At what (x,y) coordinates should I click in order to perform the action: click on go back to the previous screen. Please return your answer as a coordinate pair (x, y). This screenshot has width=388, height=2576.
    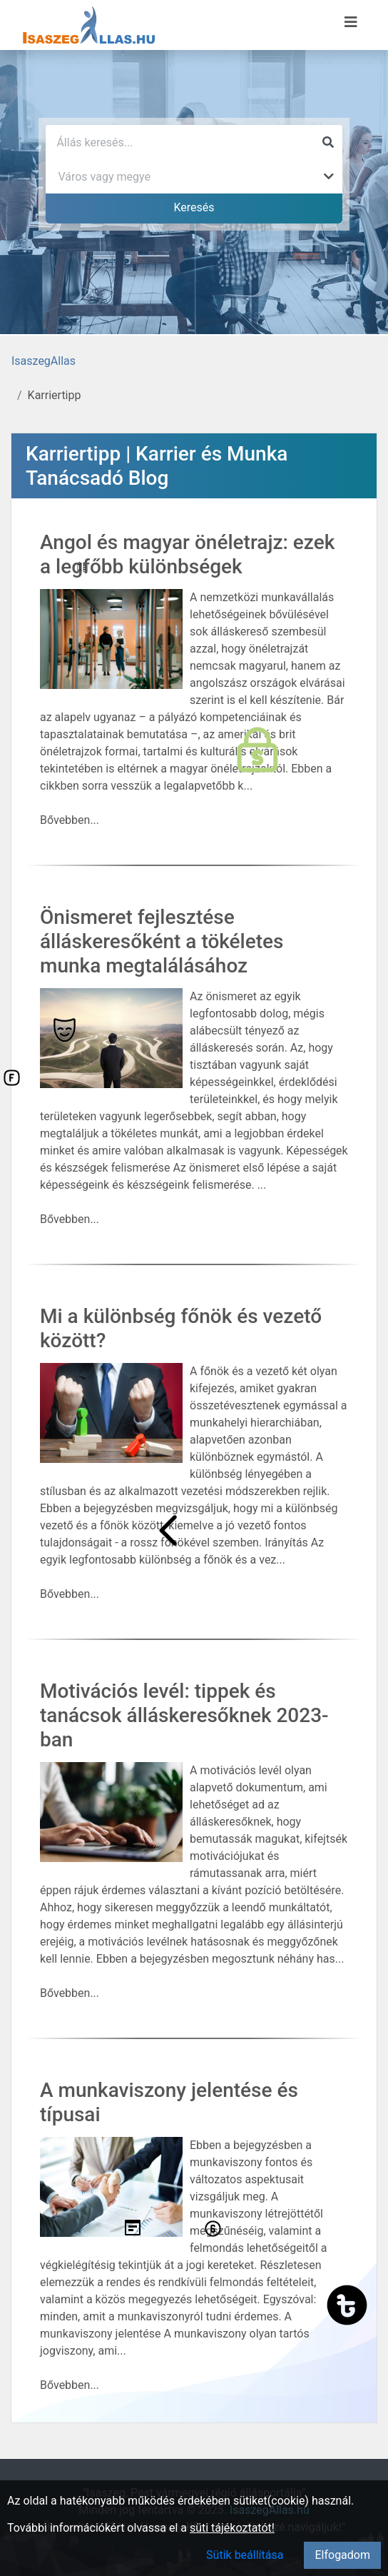
    Looking at the image, I should click on (168, 1530).